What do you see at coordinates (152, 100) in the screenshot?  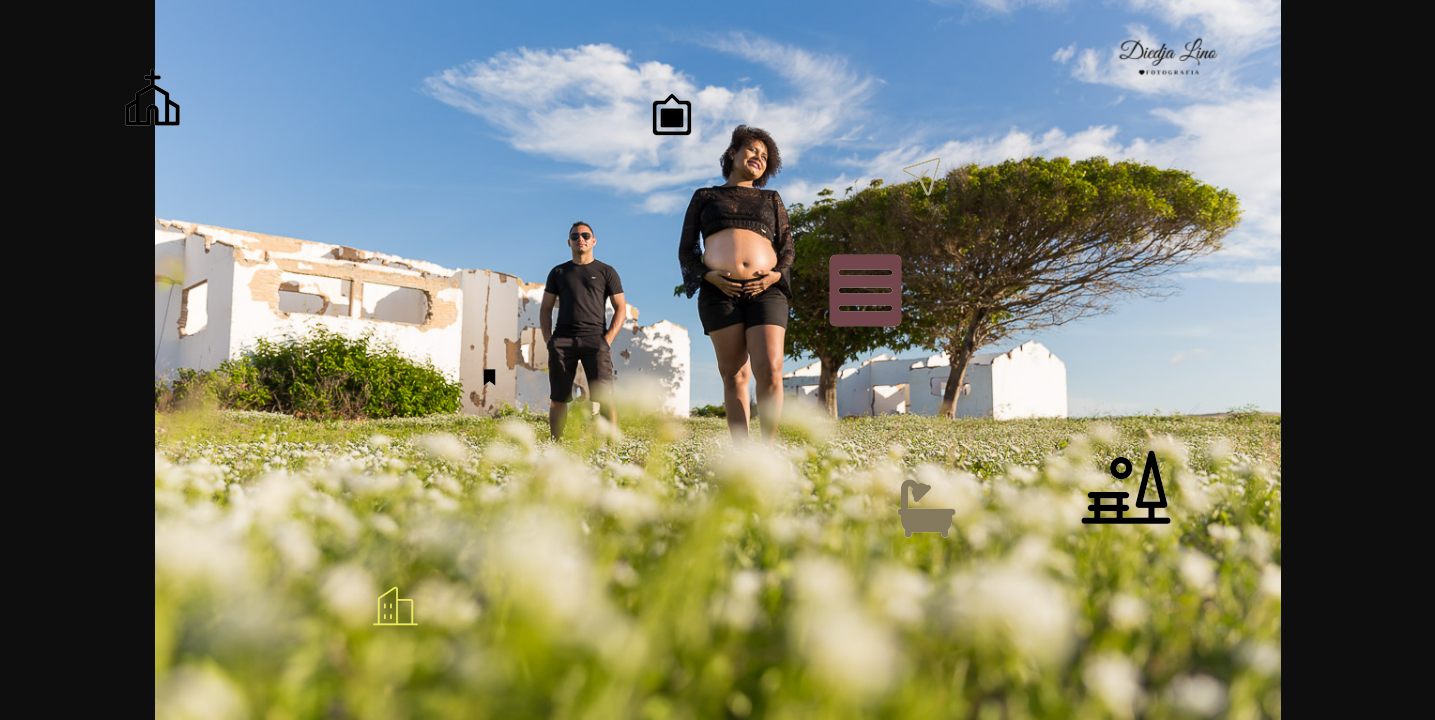 I see `indicates a nearby church or place of worship` at bounding box center [152, 100].